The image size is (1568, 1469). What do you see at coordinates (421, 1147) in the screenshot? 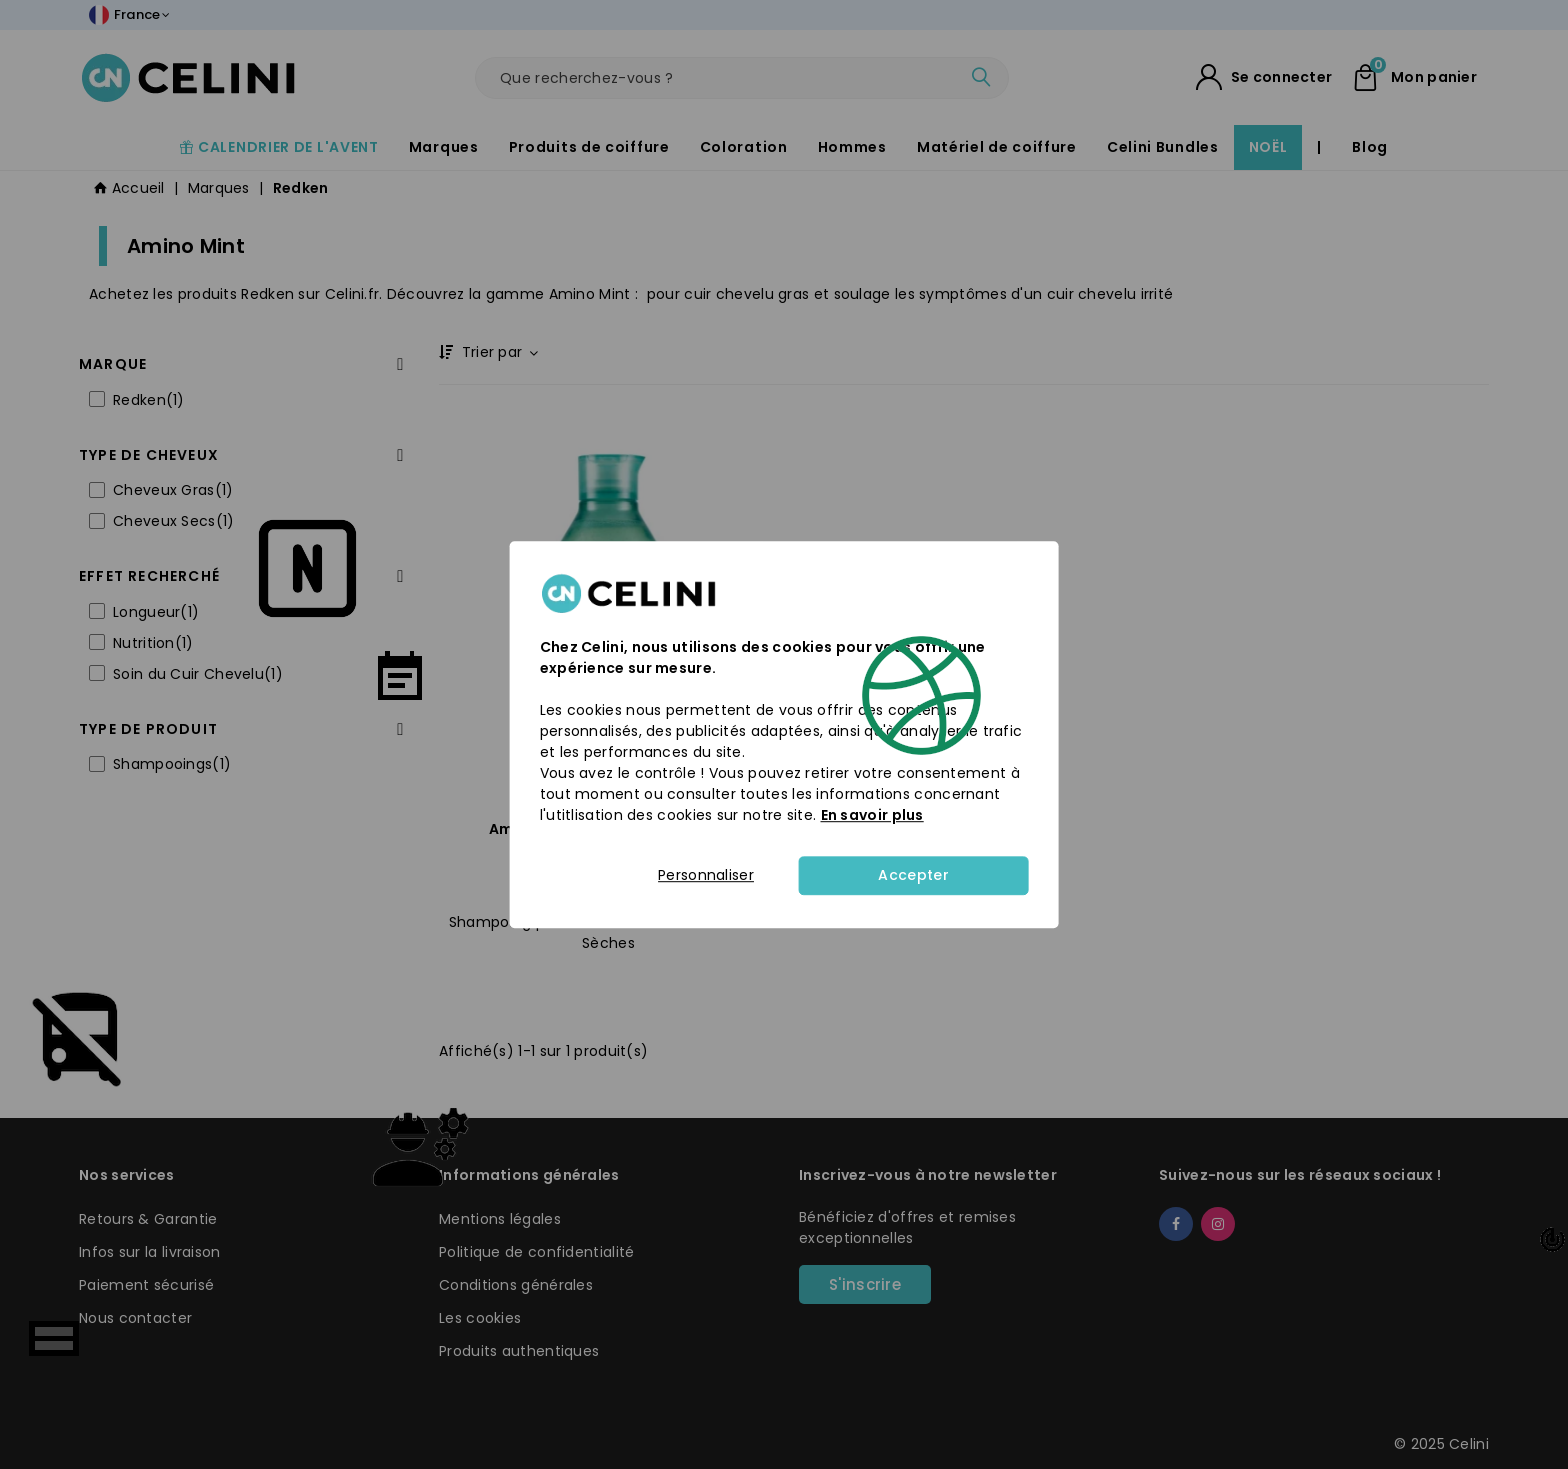
I see `access engineering or technical settings` at bounding box center [421, 1147].